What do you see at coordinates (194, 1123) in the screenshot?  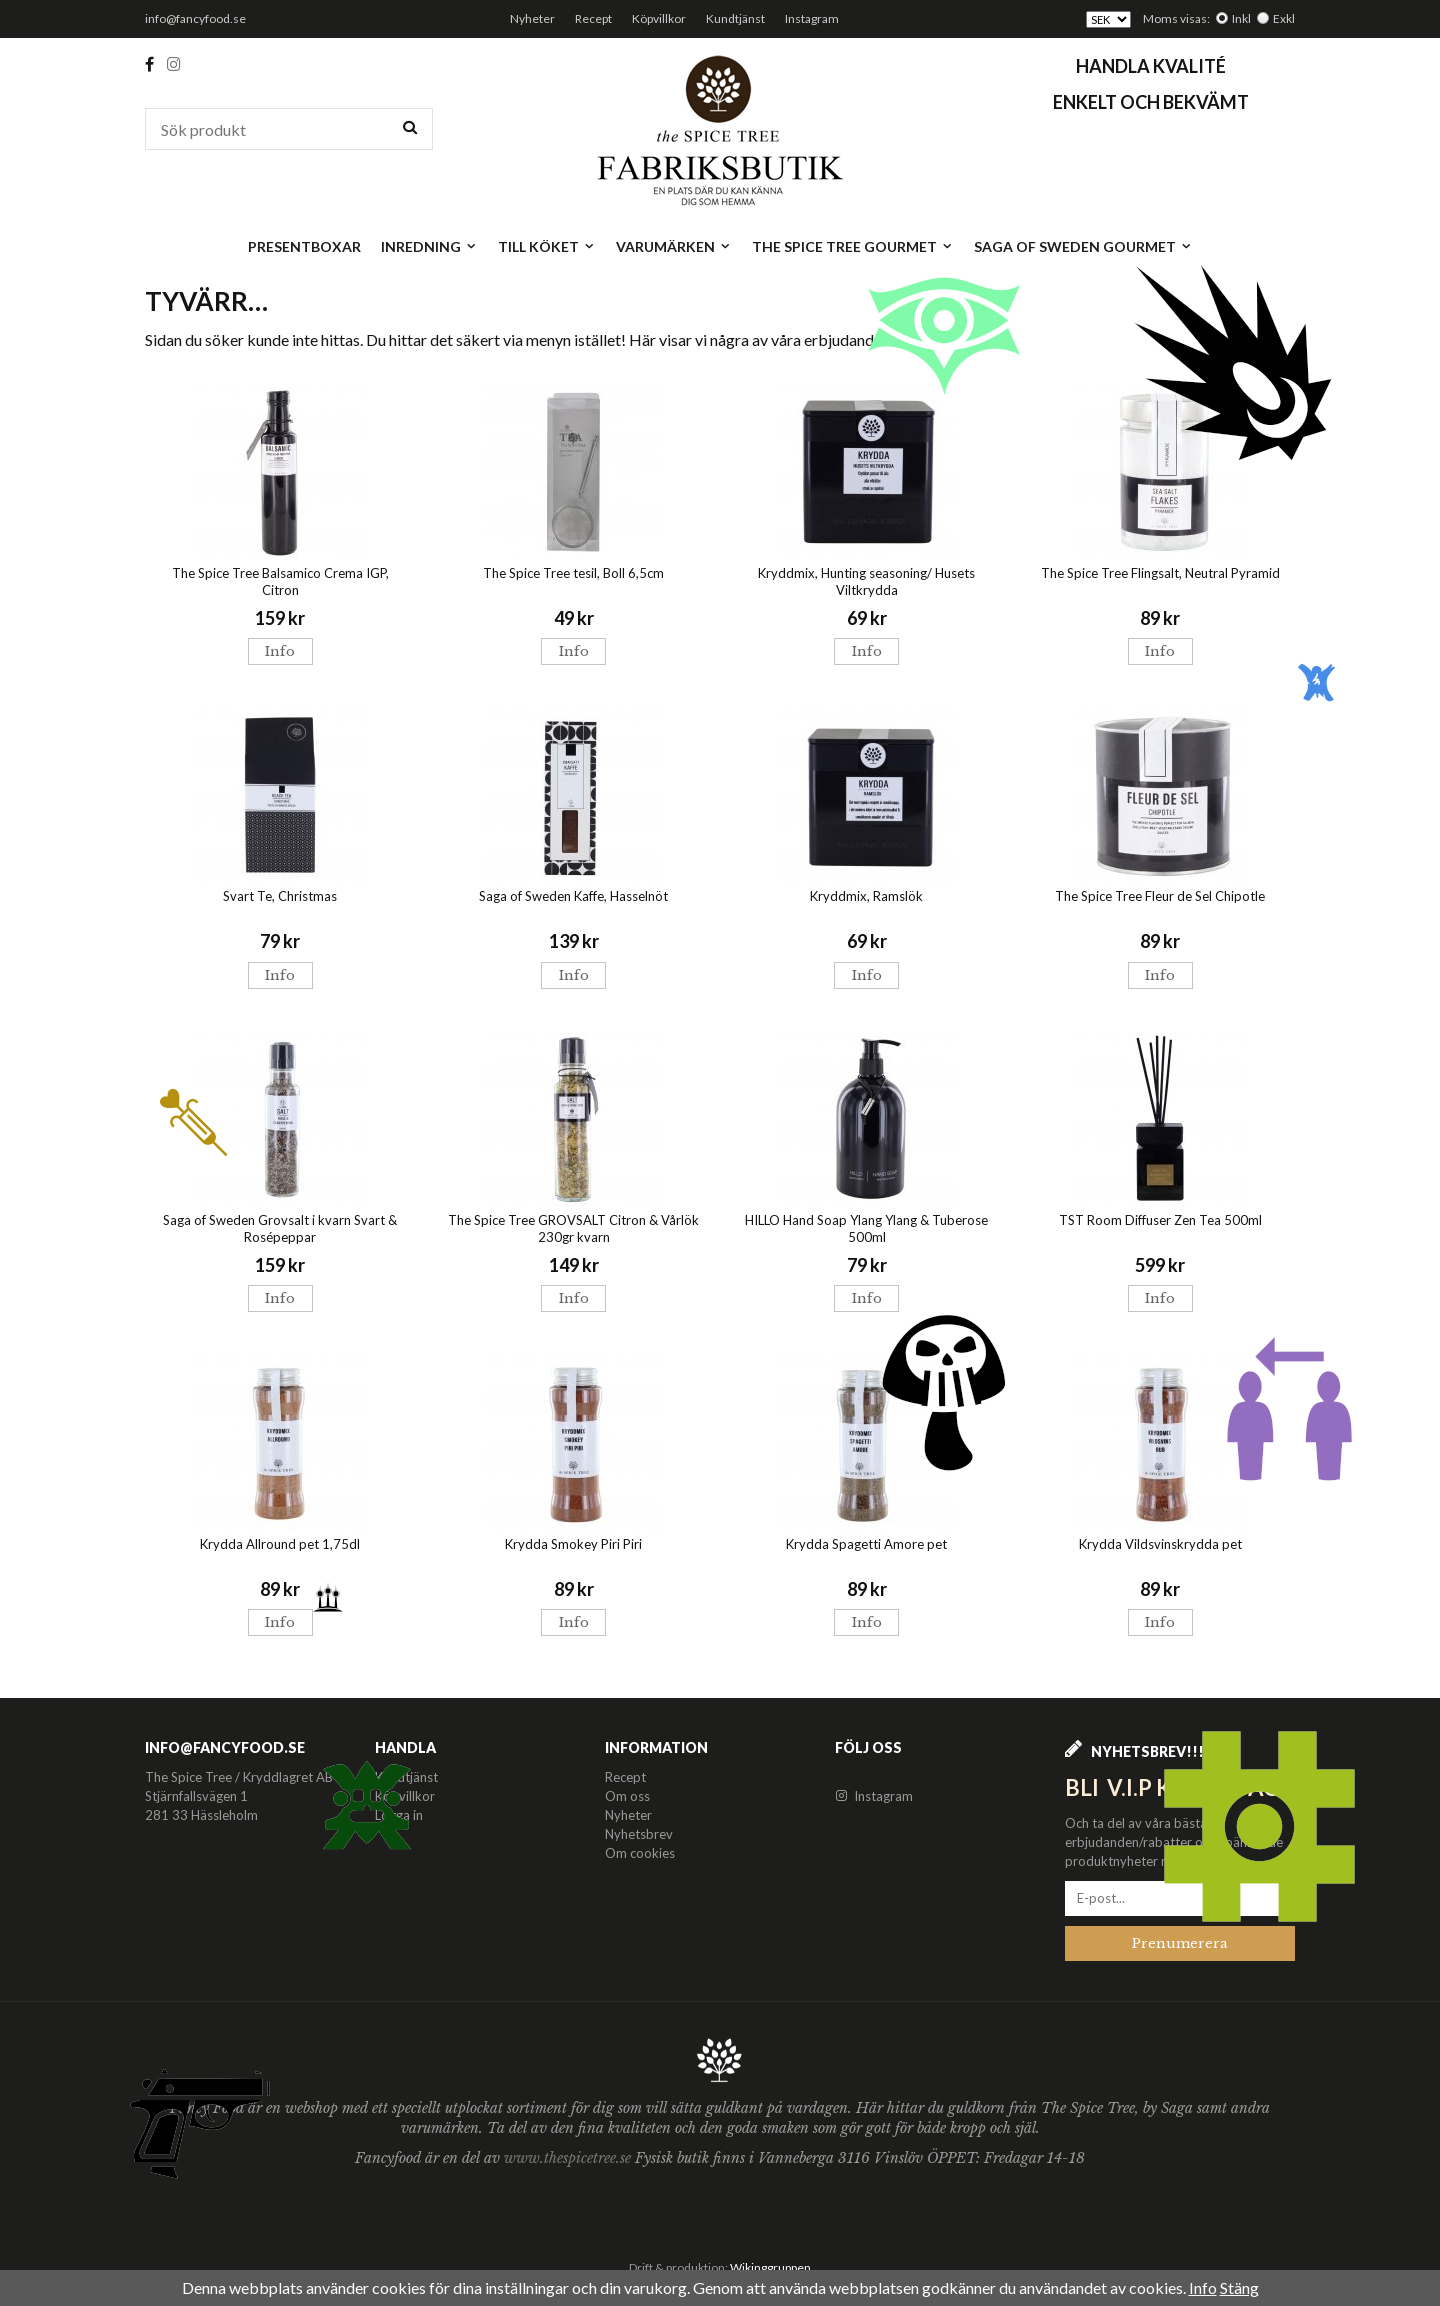 I see `inject love or affection in a game` at bounding box center [194, 1123].